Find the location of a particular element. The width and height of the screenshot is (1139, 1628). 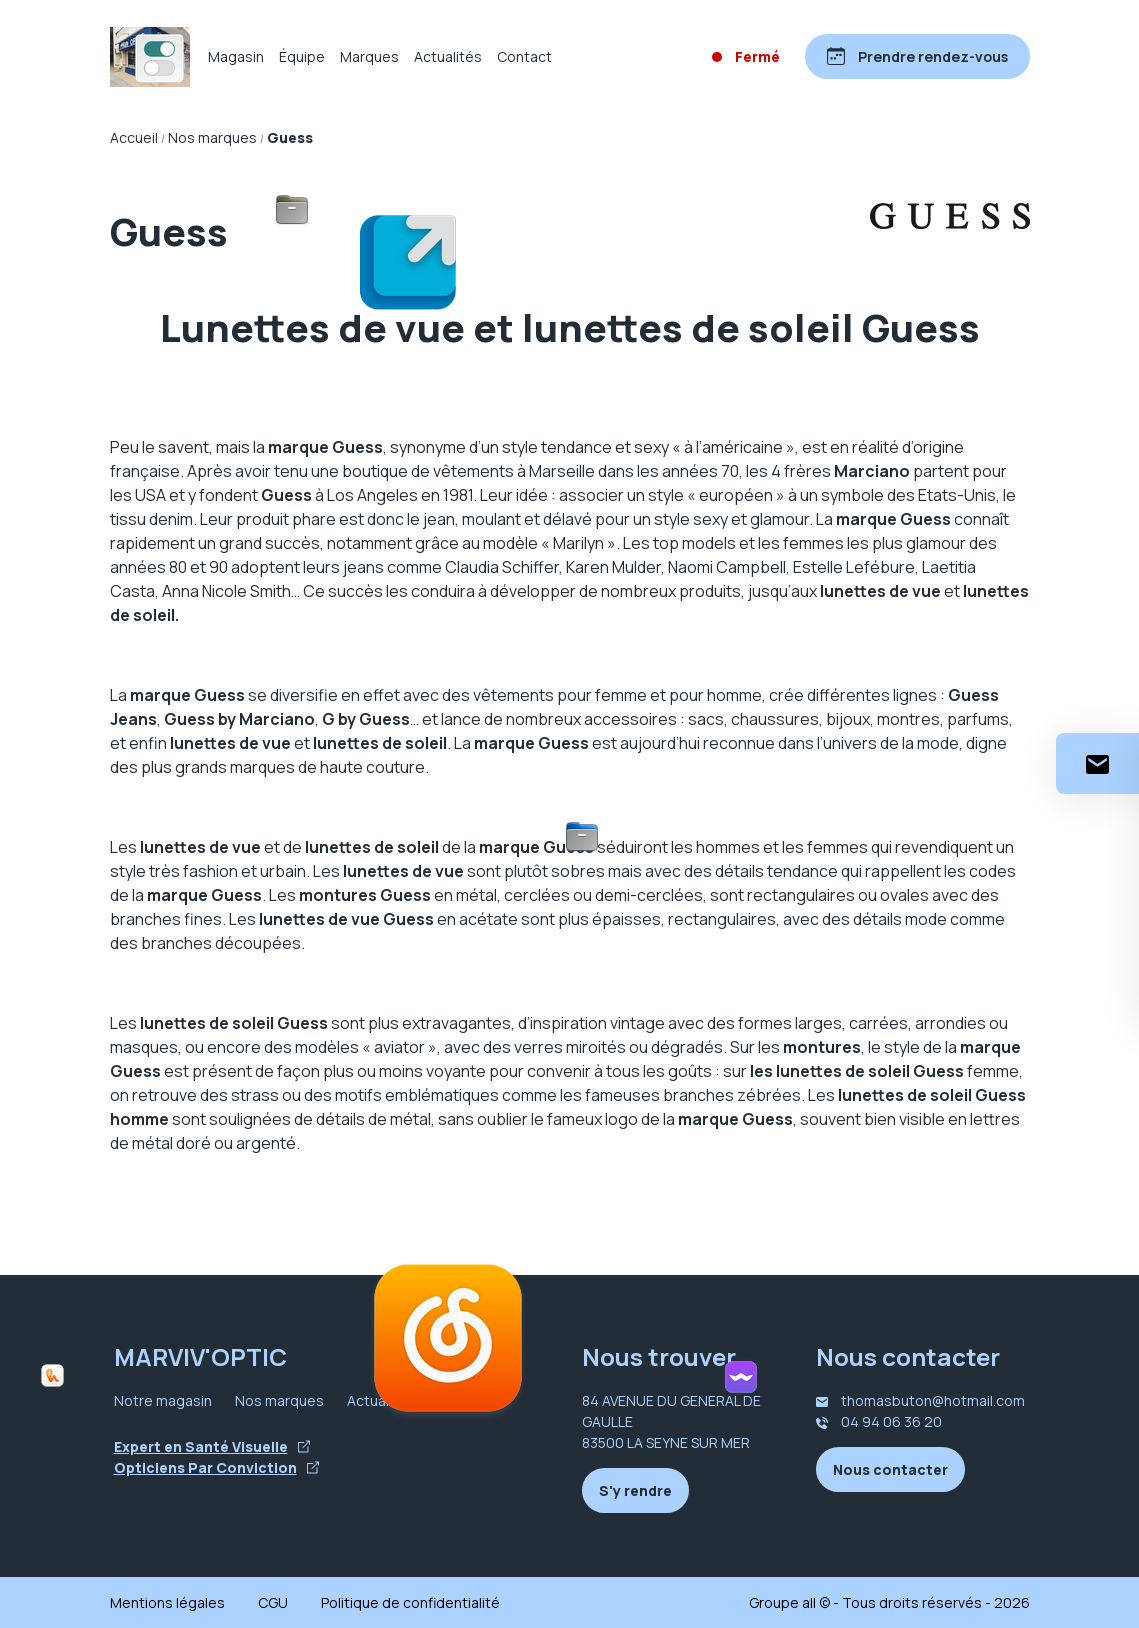

open desktop preferences or system settings is located at coordinates (159, 58).